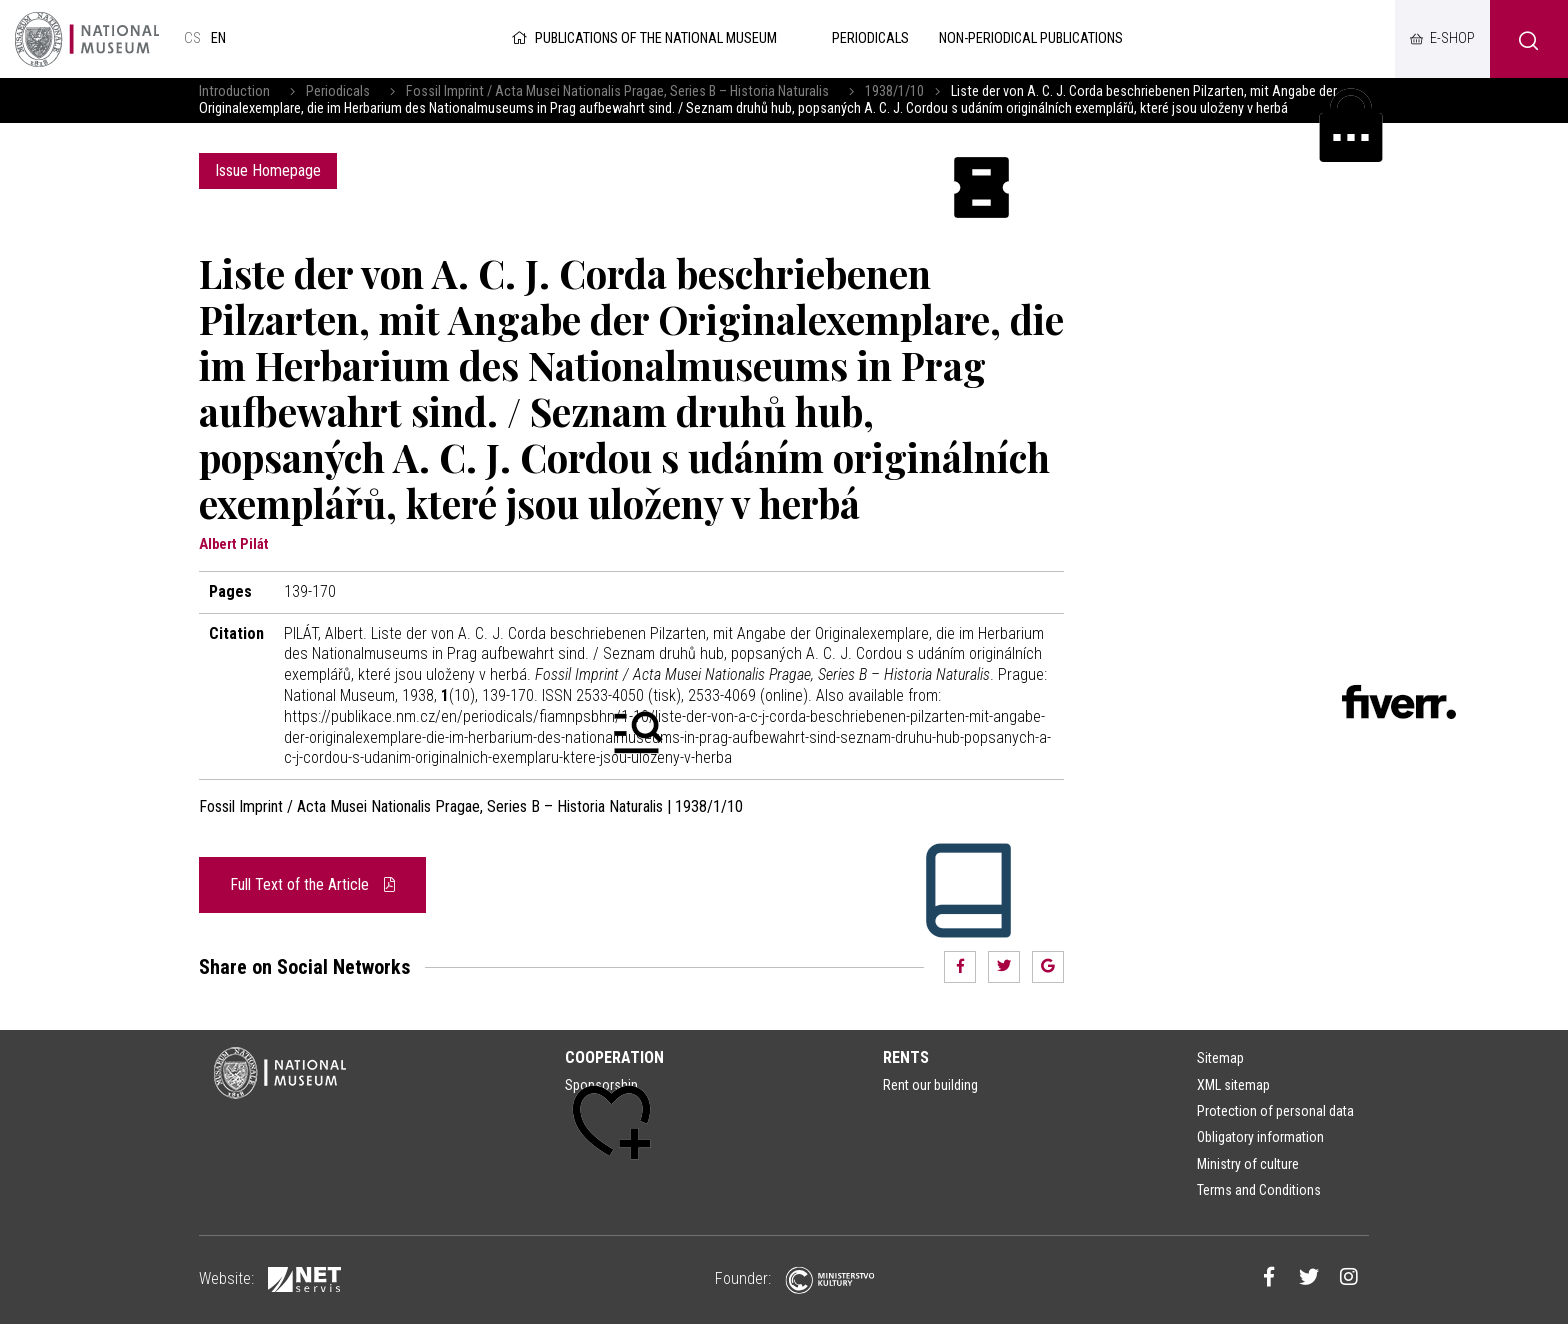  I want to click on open the Fiverr app, so click(1399, 702).